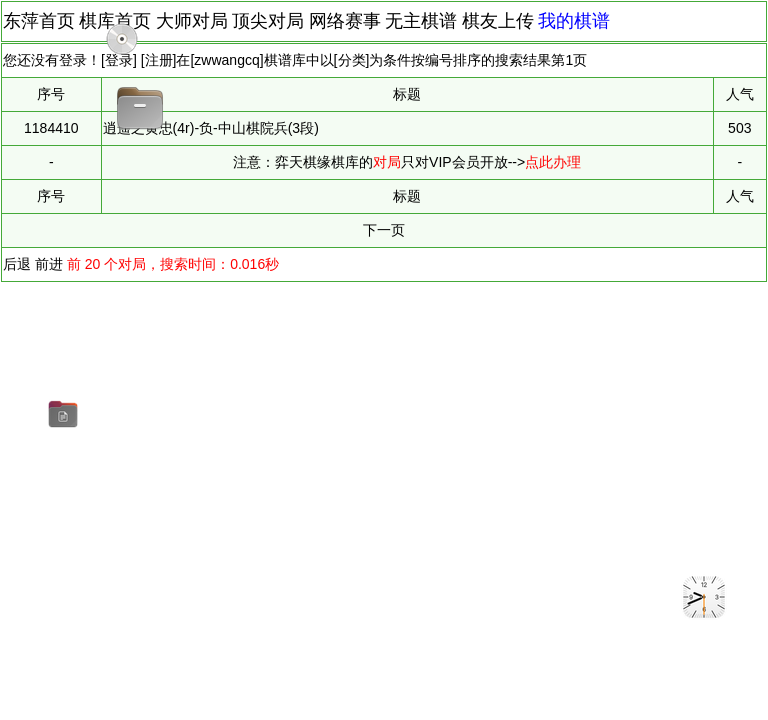  I want to click on open the files application, so click(140, 108).